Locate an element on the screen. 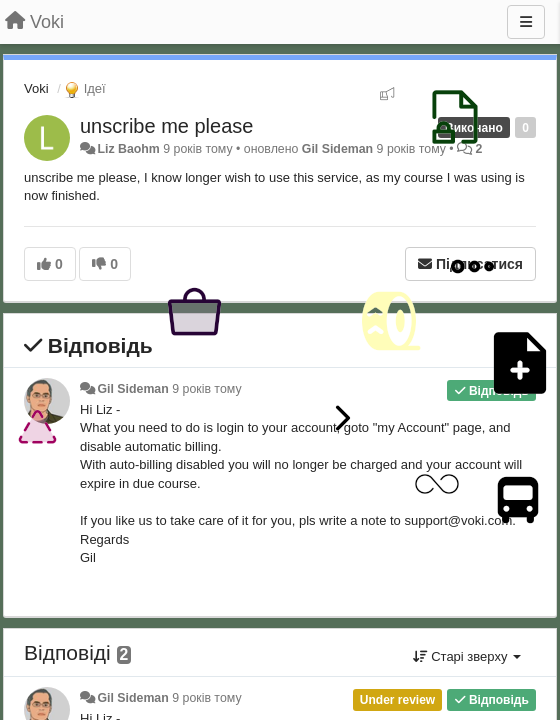 The width and height of the screenshot is (560, 720). view tire pressure or status is located at coordinates (389, 321).